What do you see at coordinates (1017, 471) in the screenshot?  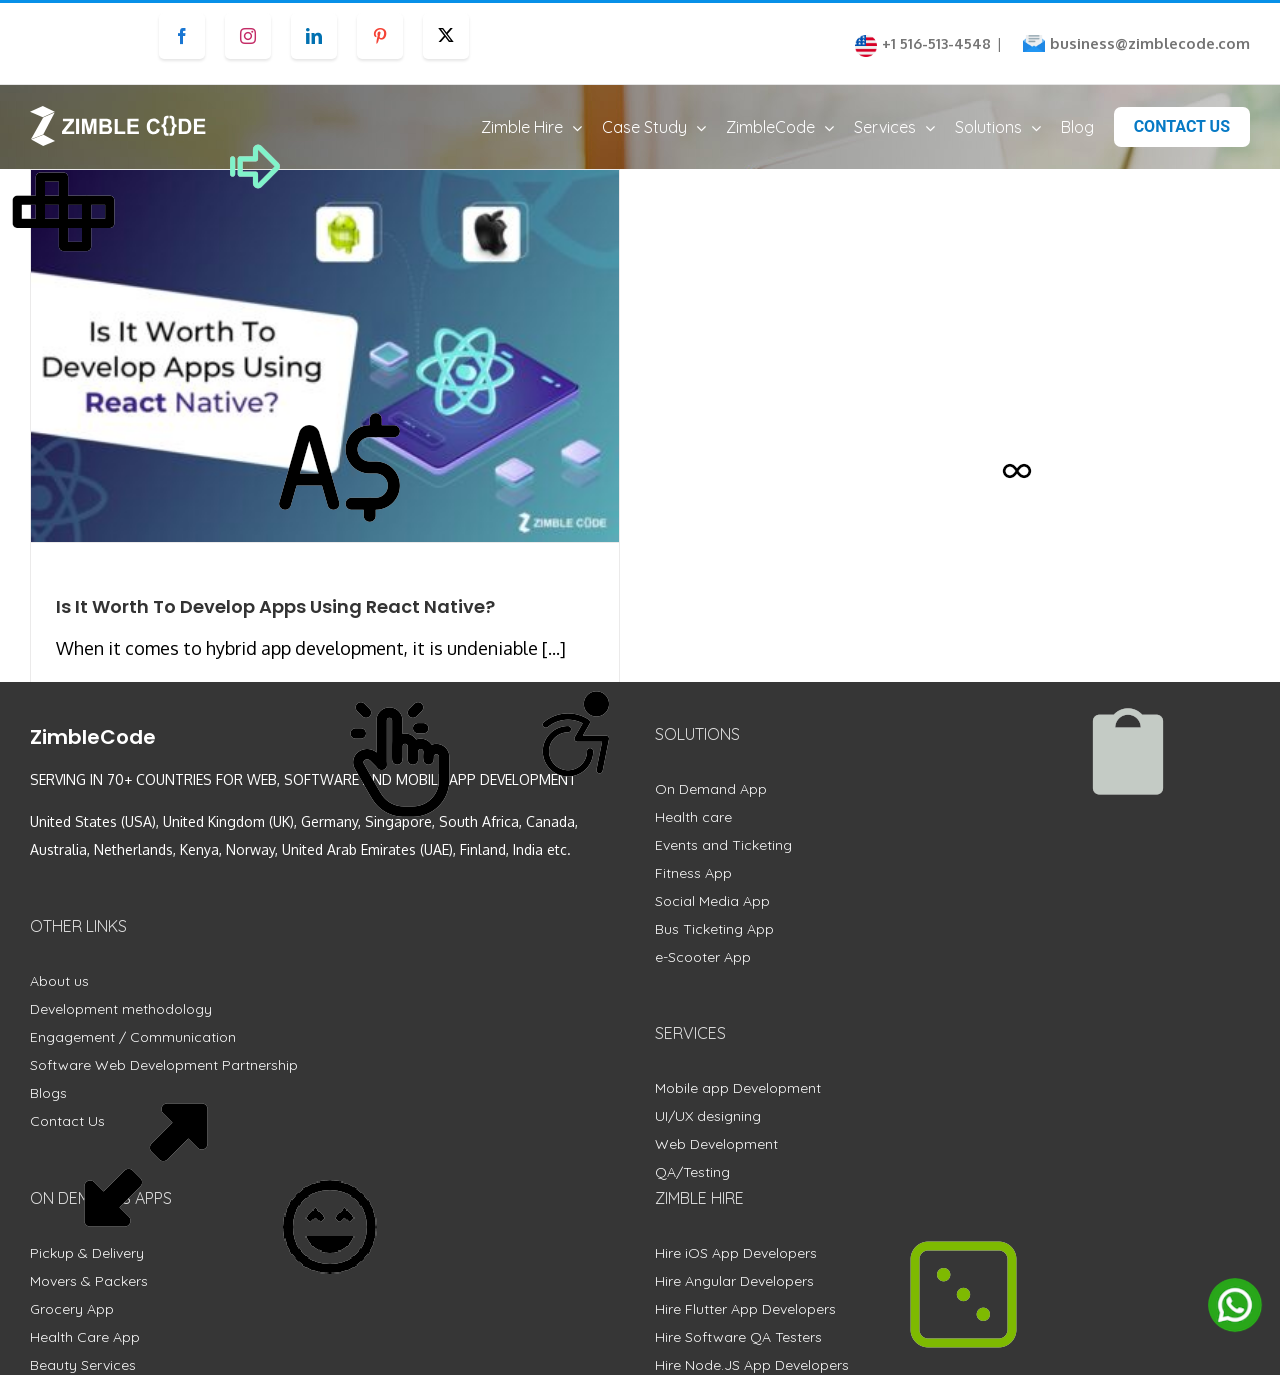 I see `indicates unlimited or infinite content` at bounding box center [1017, 471].